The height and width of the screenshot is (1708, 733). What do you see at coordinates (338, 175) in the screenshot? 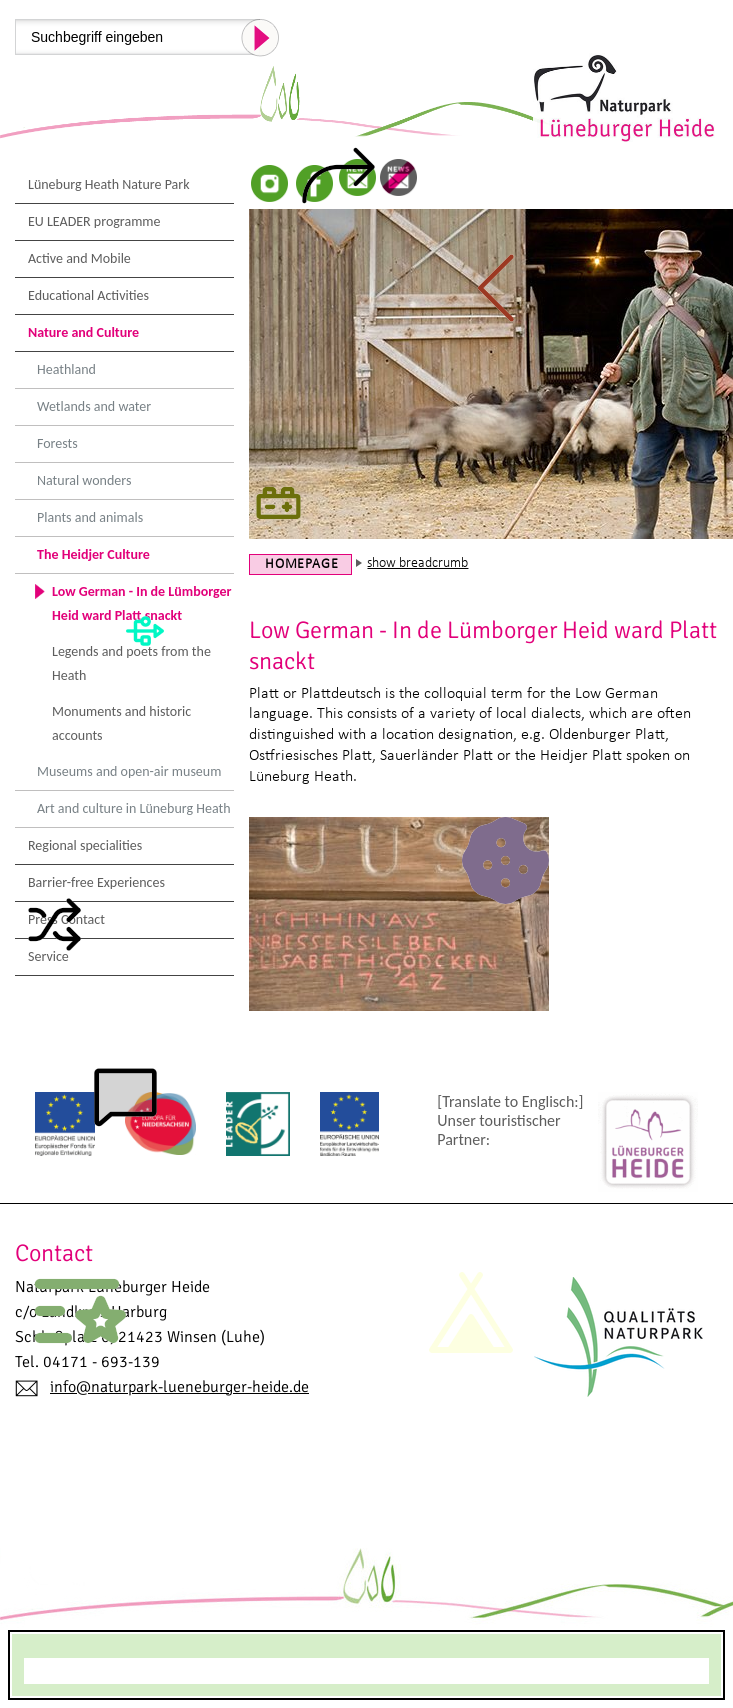
I see `share or forward content` at bounding box center [338, 175].